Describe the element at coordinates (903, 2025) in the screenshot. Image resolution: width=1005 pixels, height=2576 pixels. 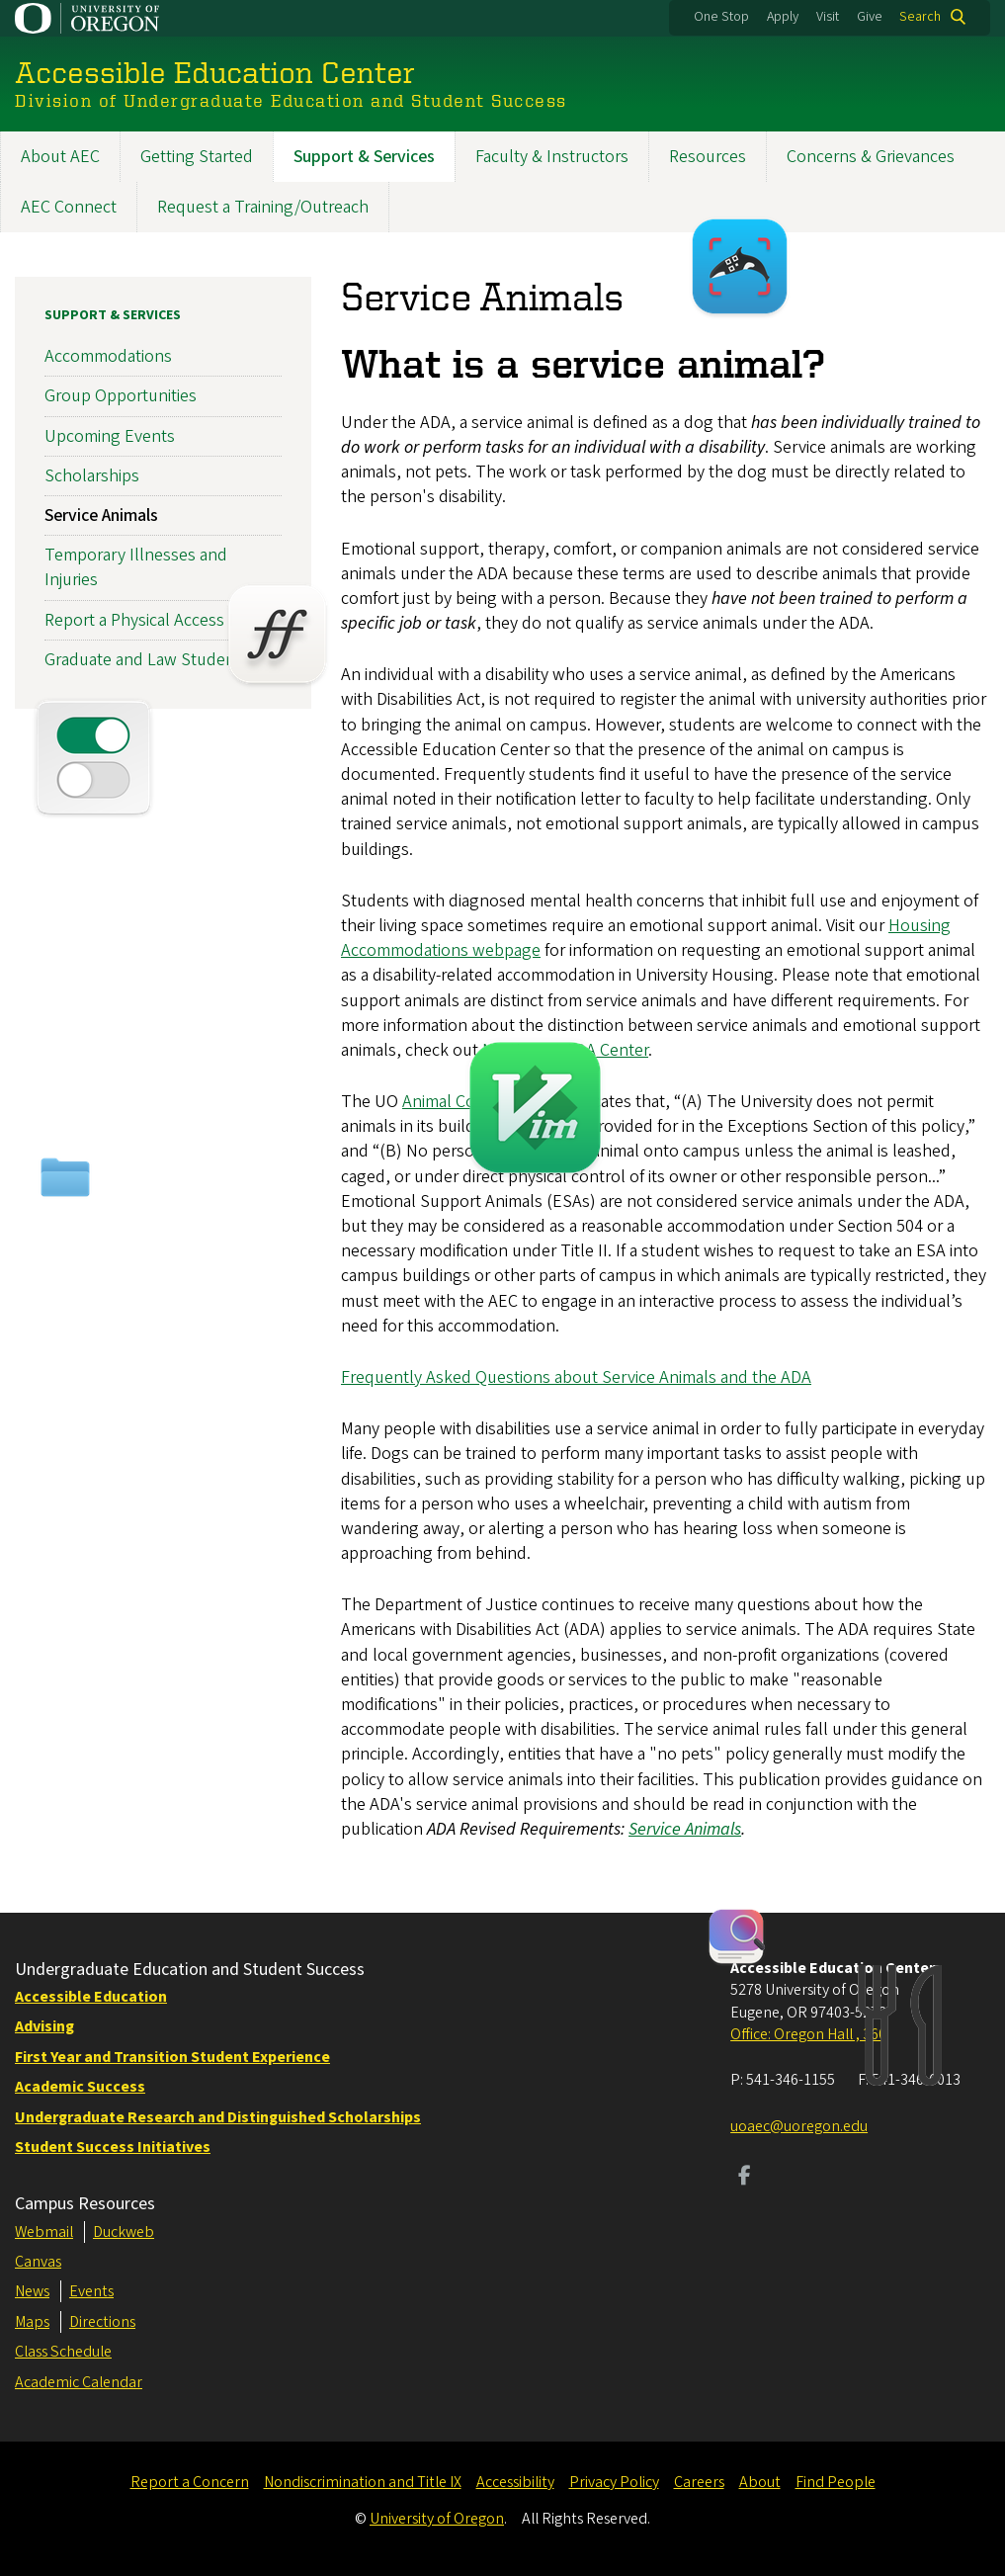
I see `access food and drink emoji category` at that location.